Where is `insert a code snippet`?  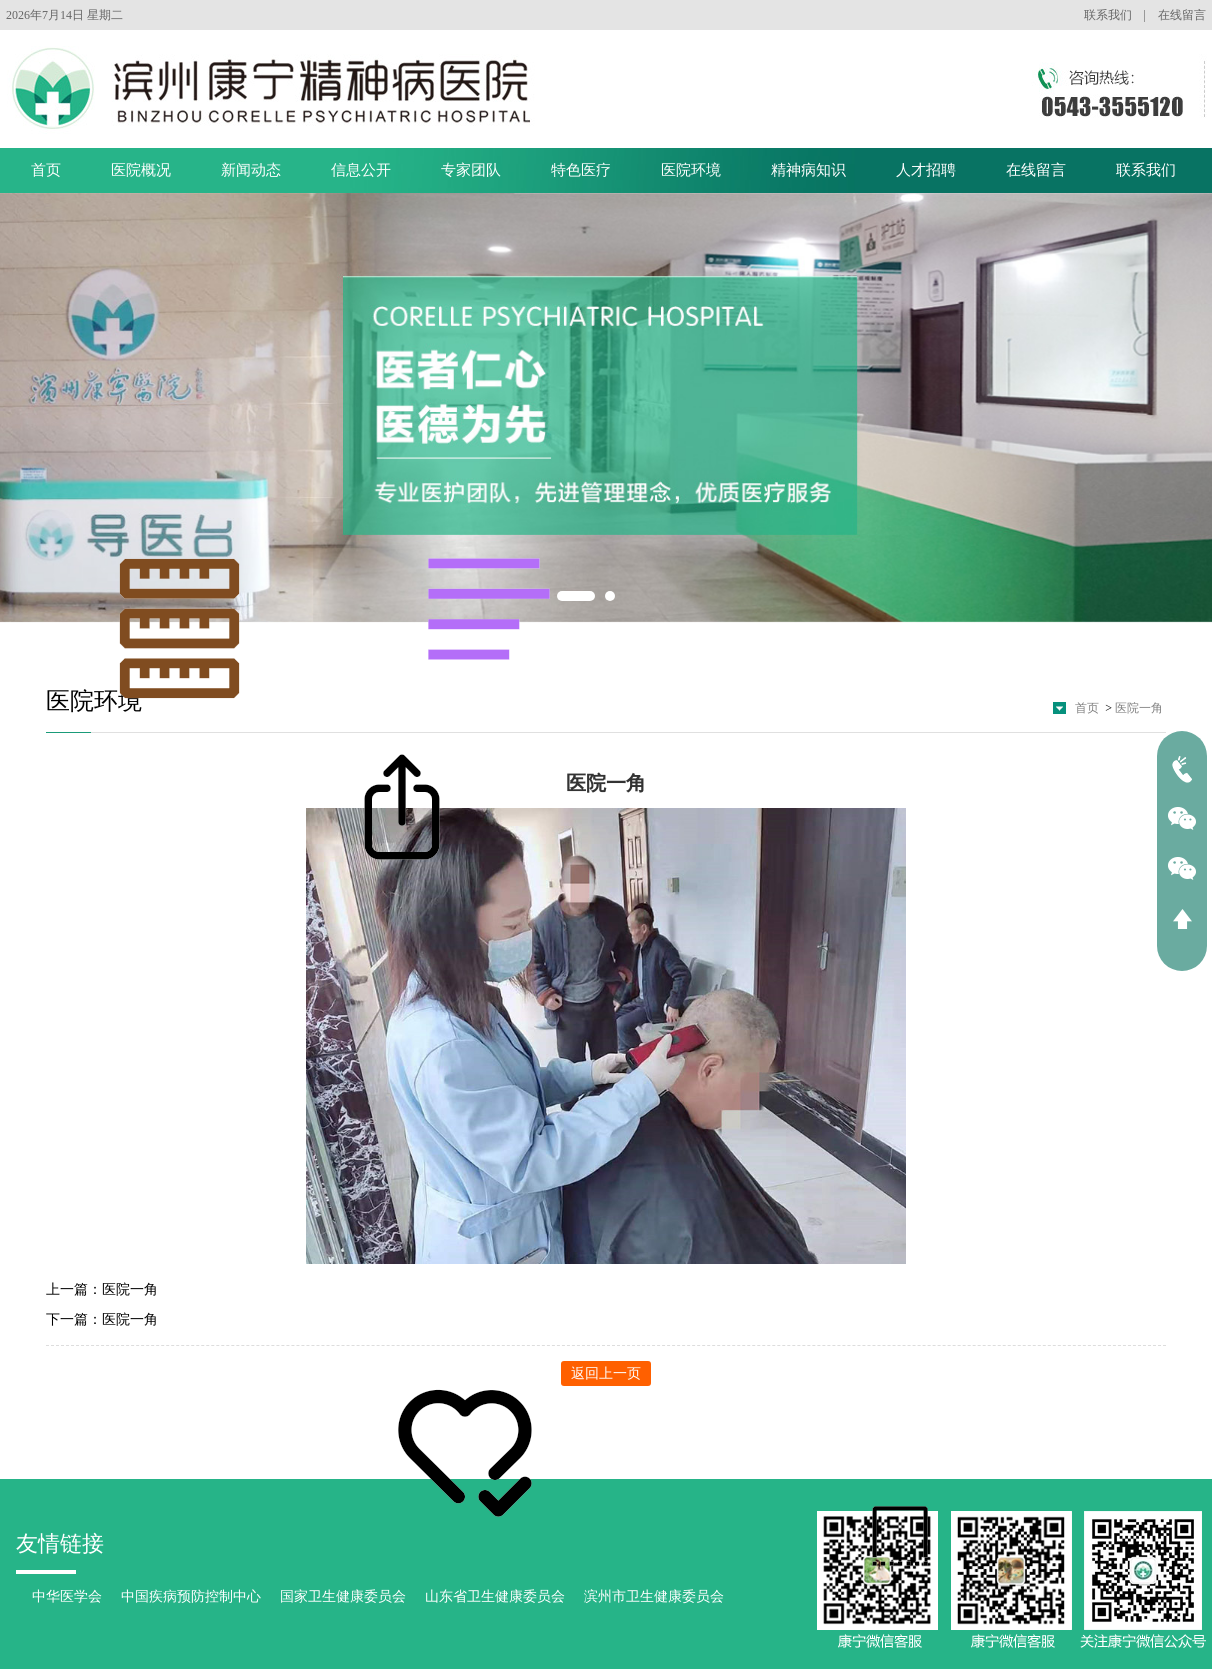
insert a code snippet is located at coordinates (898, 1536).